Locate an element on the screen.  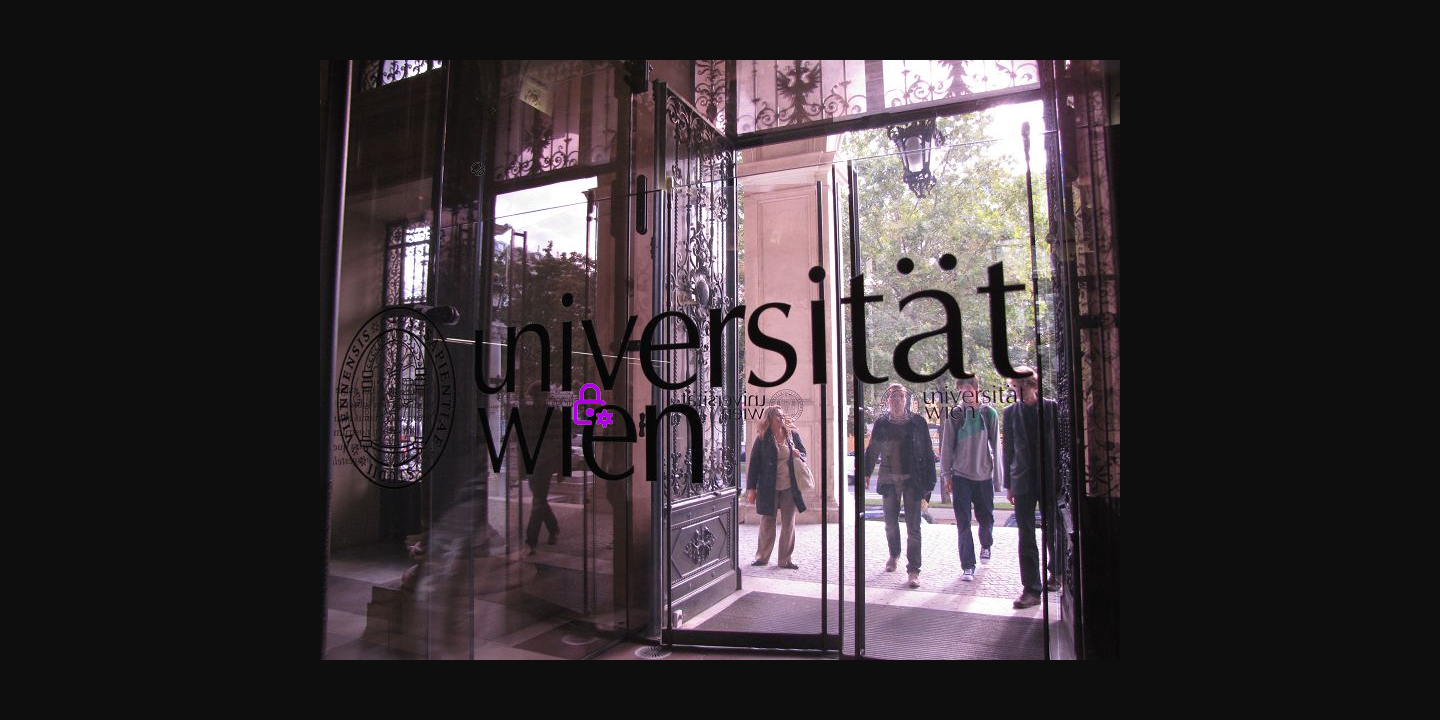
access security settings is located at coordinates (590, 404).